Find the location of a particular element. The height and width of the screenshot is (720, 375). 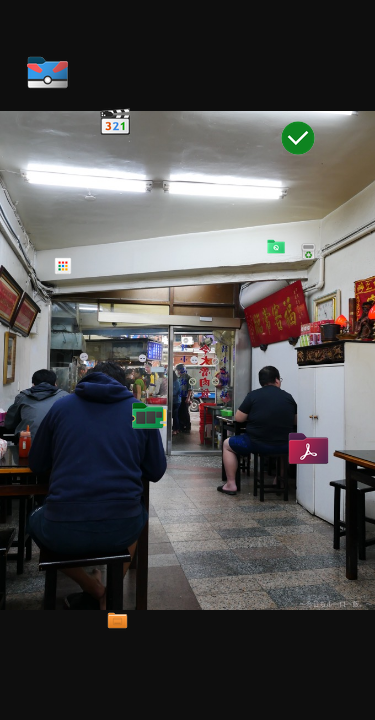

indicates file successfully synced with insync is located at coordinates (298, 138).